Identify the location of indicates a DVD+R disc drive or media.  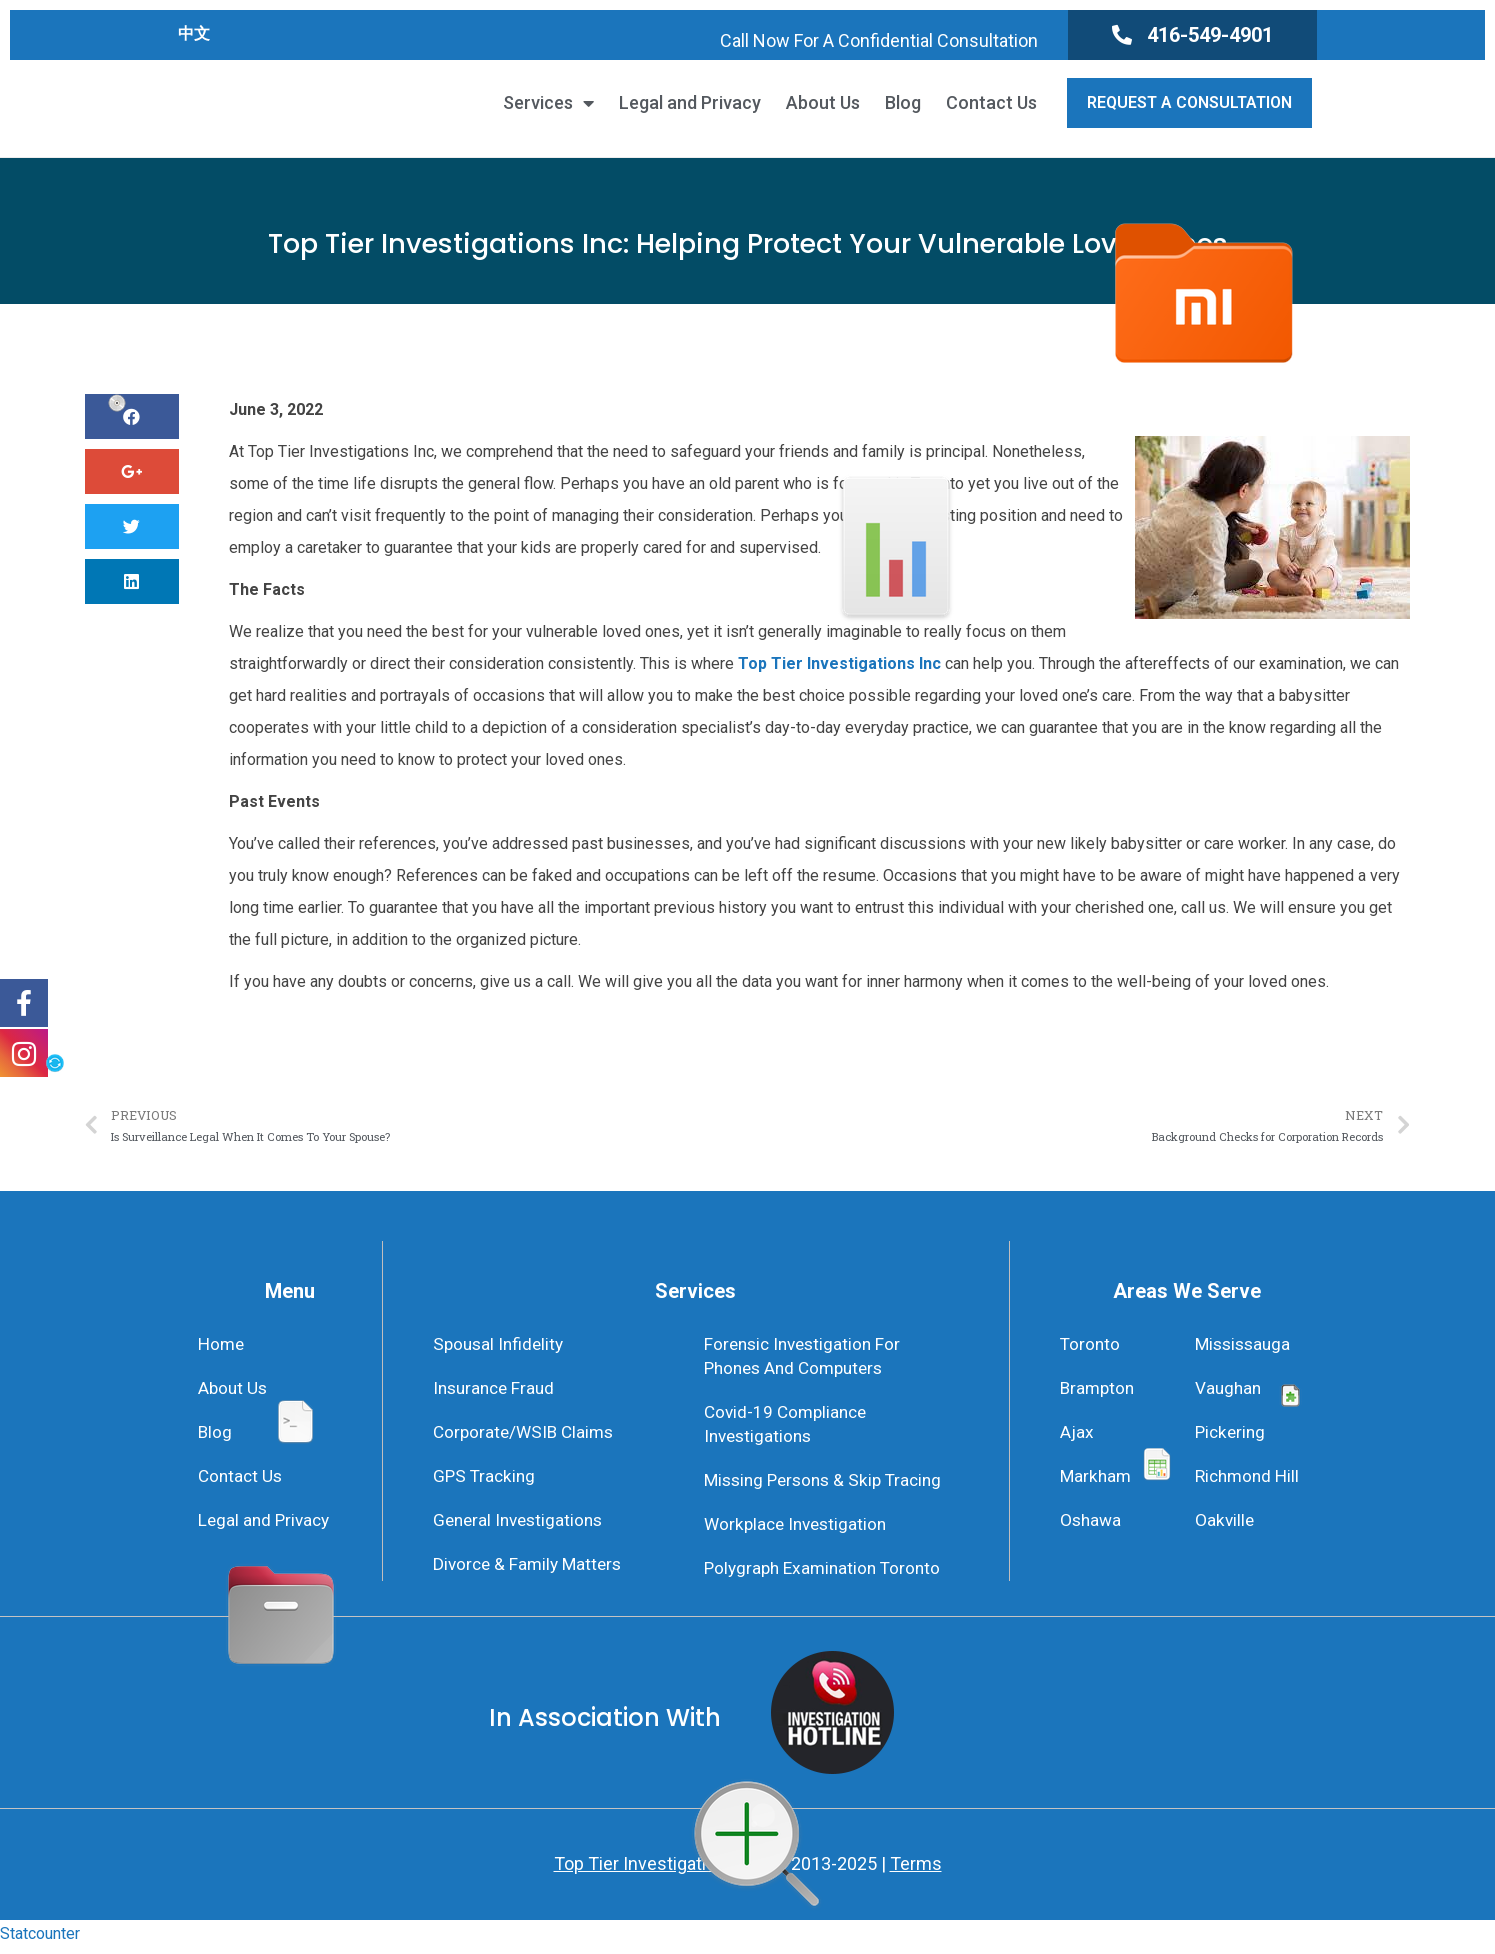
(117, 403).